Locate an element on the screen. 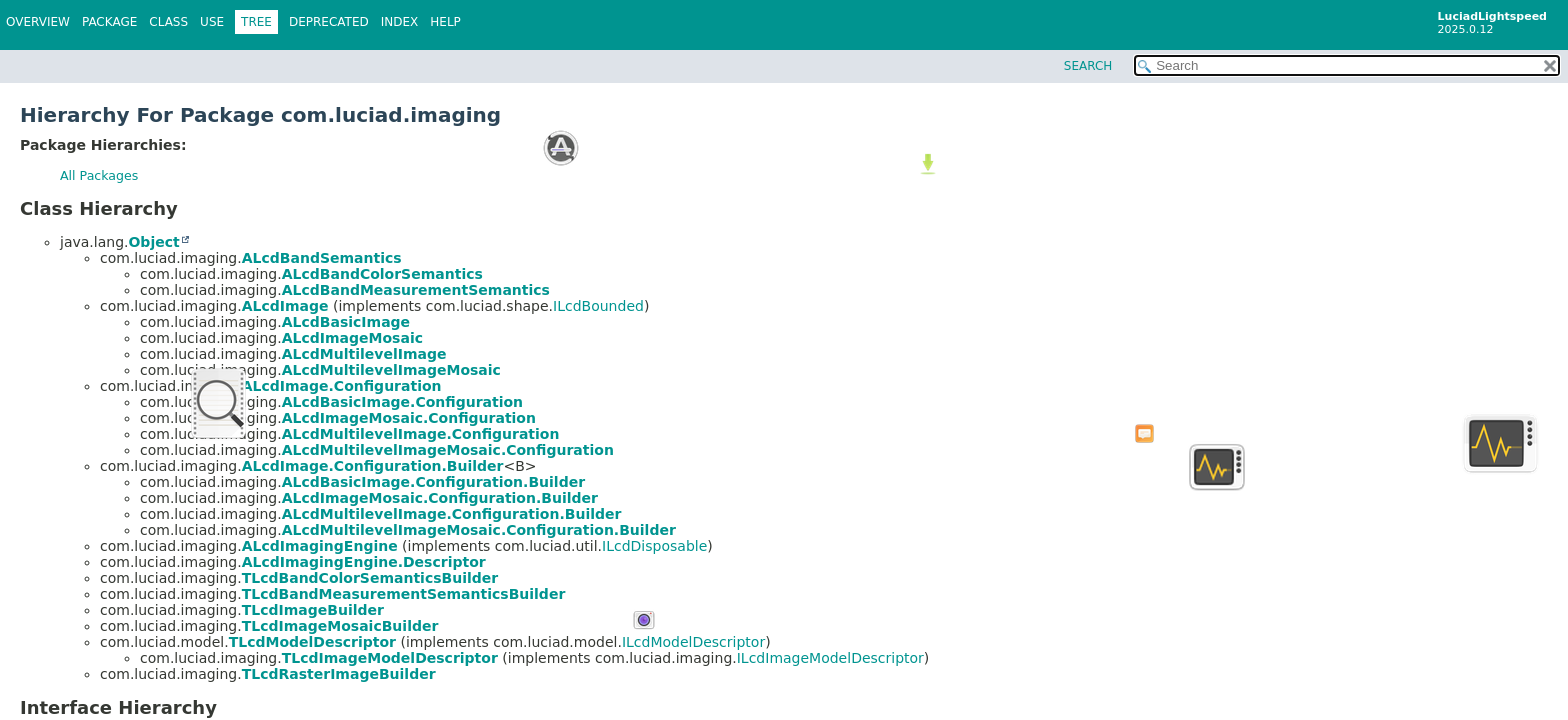 This screenshot has height=720, width=1568. save the current file or document is located at coordinates (928, 163).